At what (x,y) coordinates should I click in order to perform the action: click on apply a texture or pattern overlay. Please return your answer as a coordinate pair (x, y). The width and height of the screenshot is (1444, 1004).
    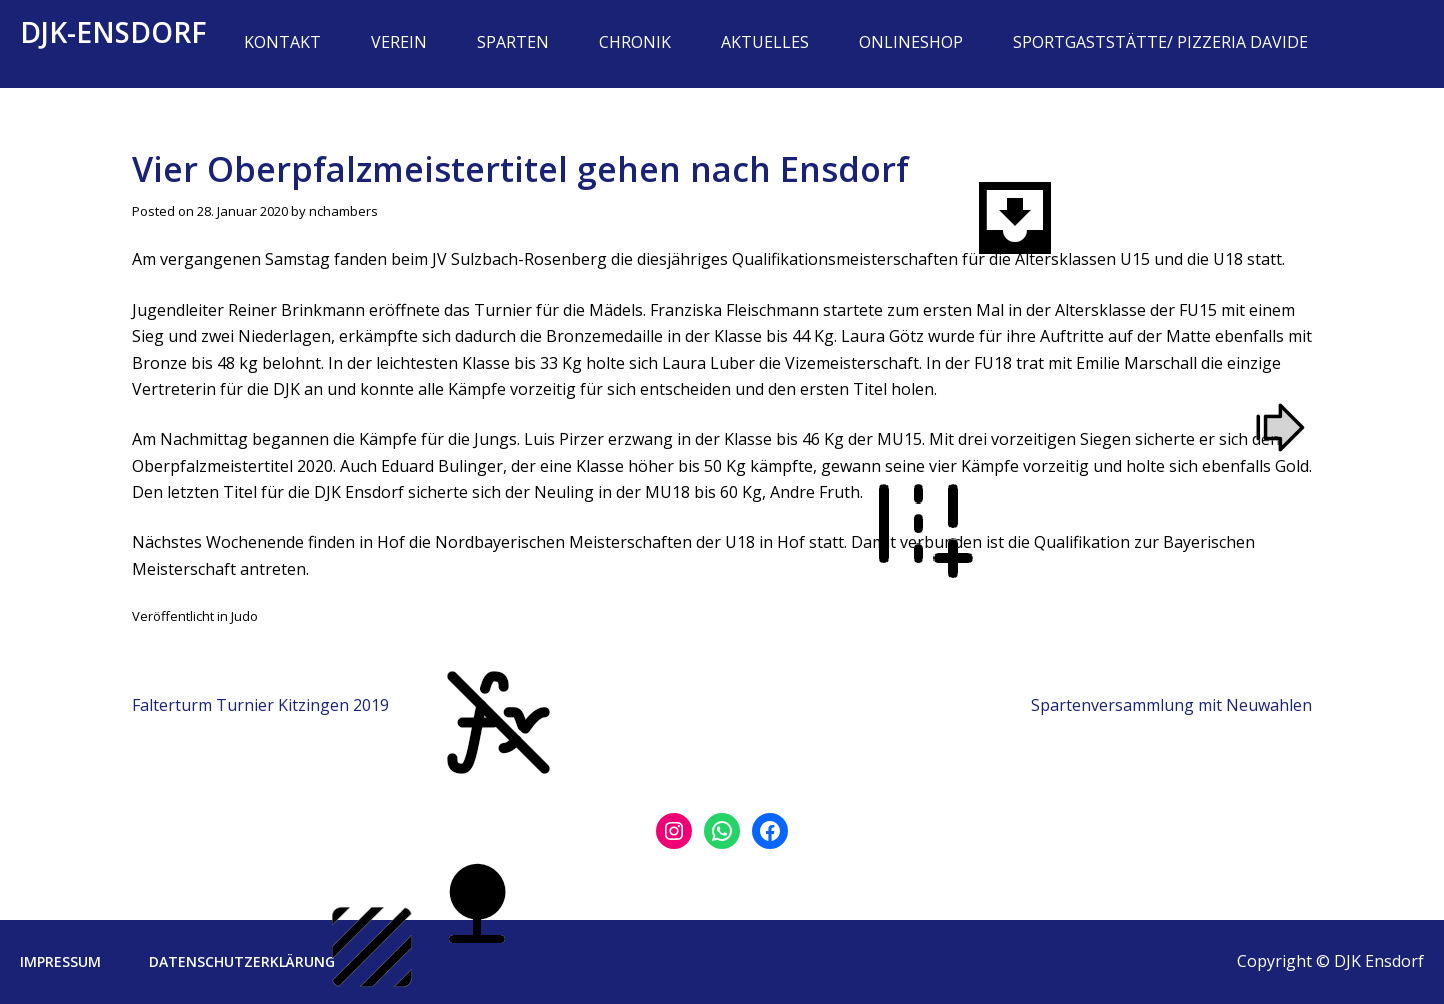
    Looking at the image, I should click on (372, 947).